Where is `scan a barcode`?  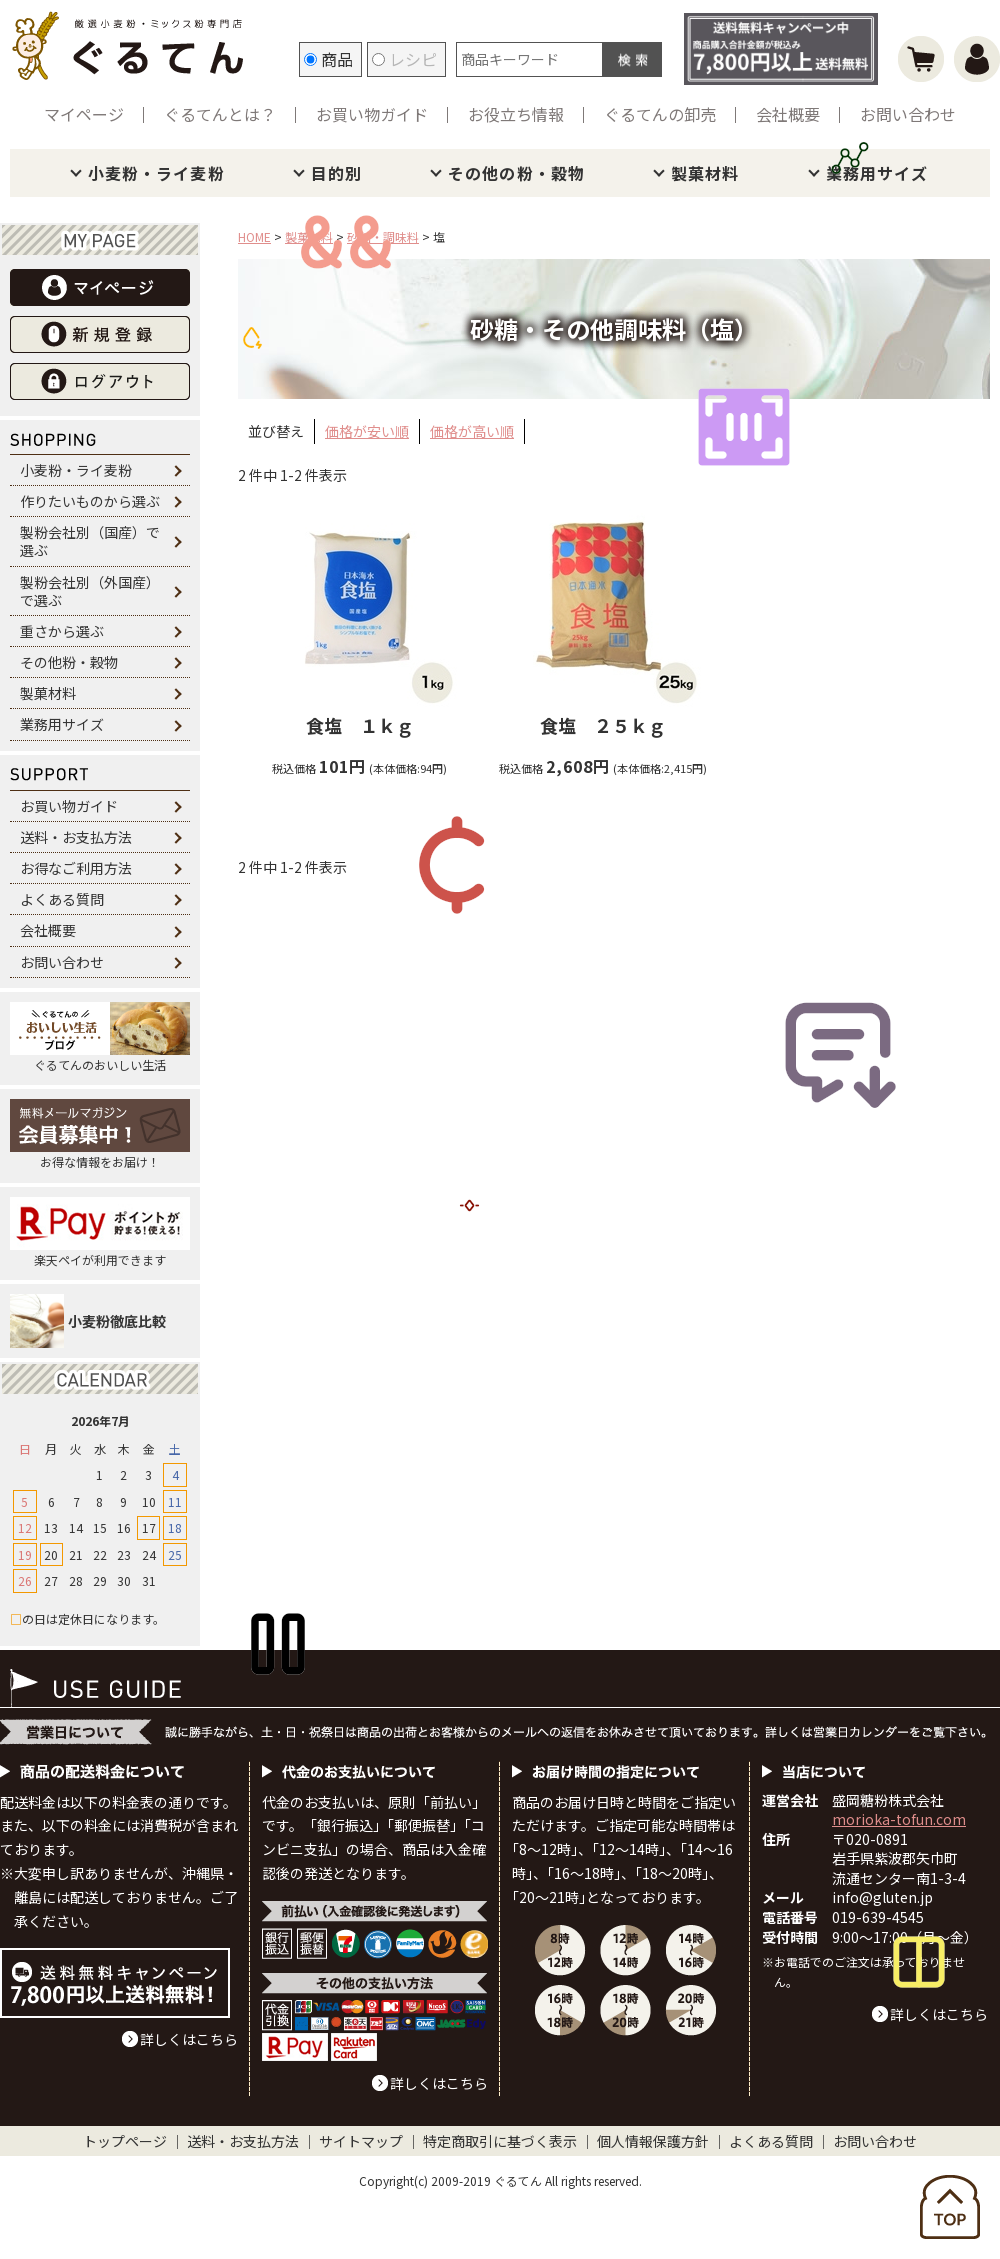
scan a barcode is located at coordinates (744, 427).